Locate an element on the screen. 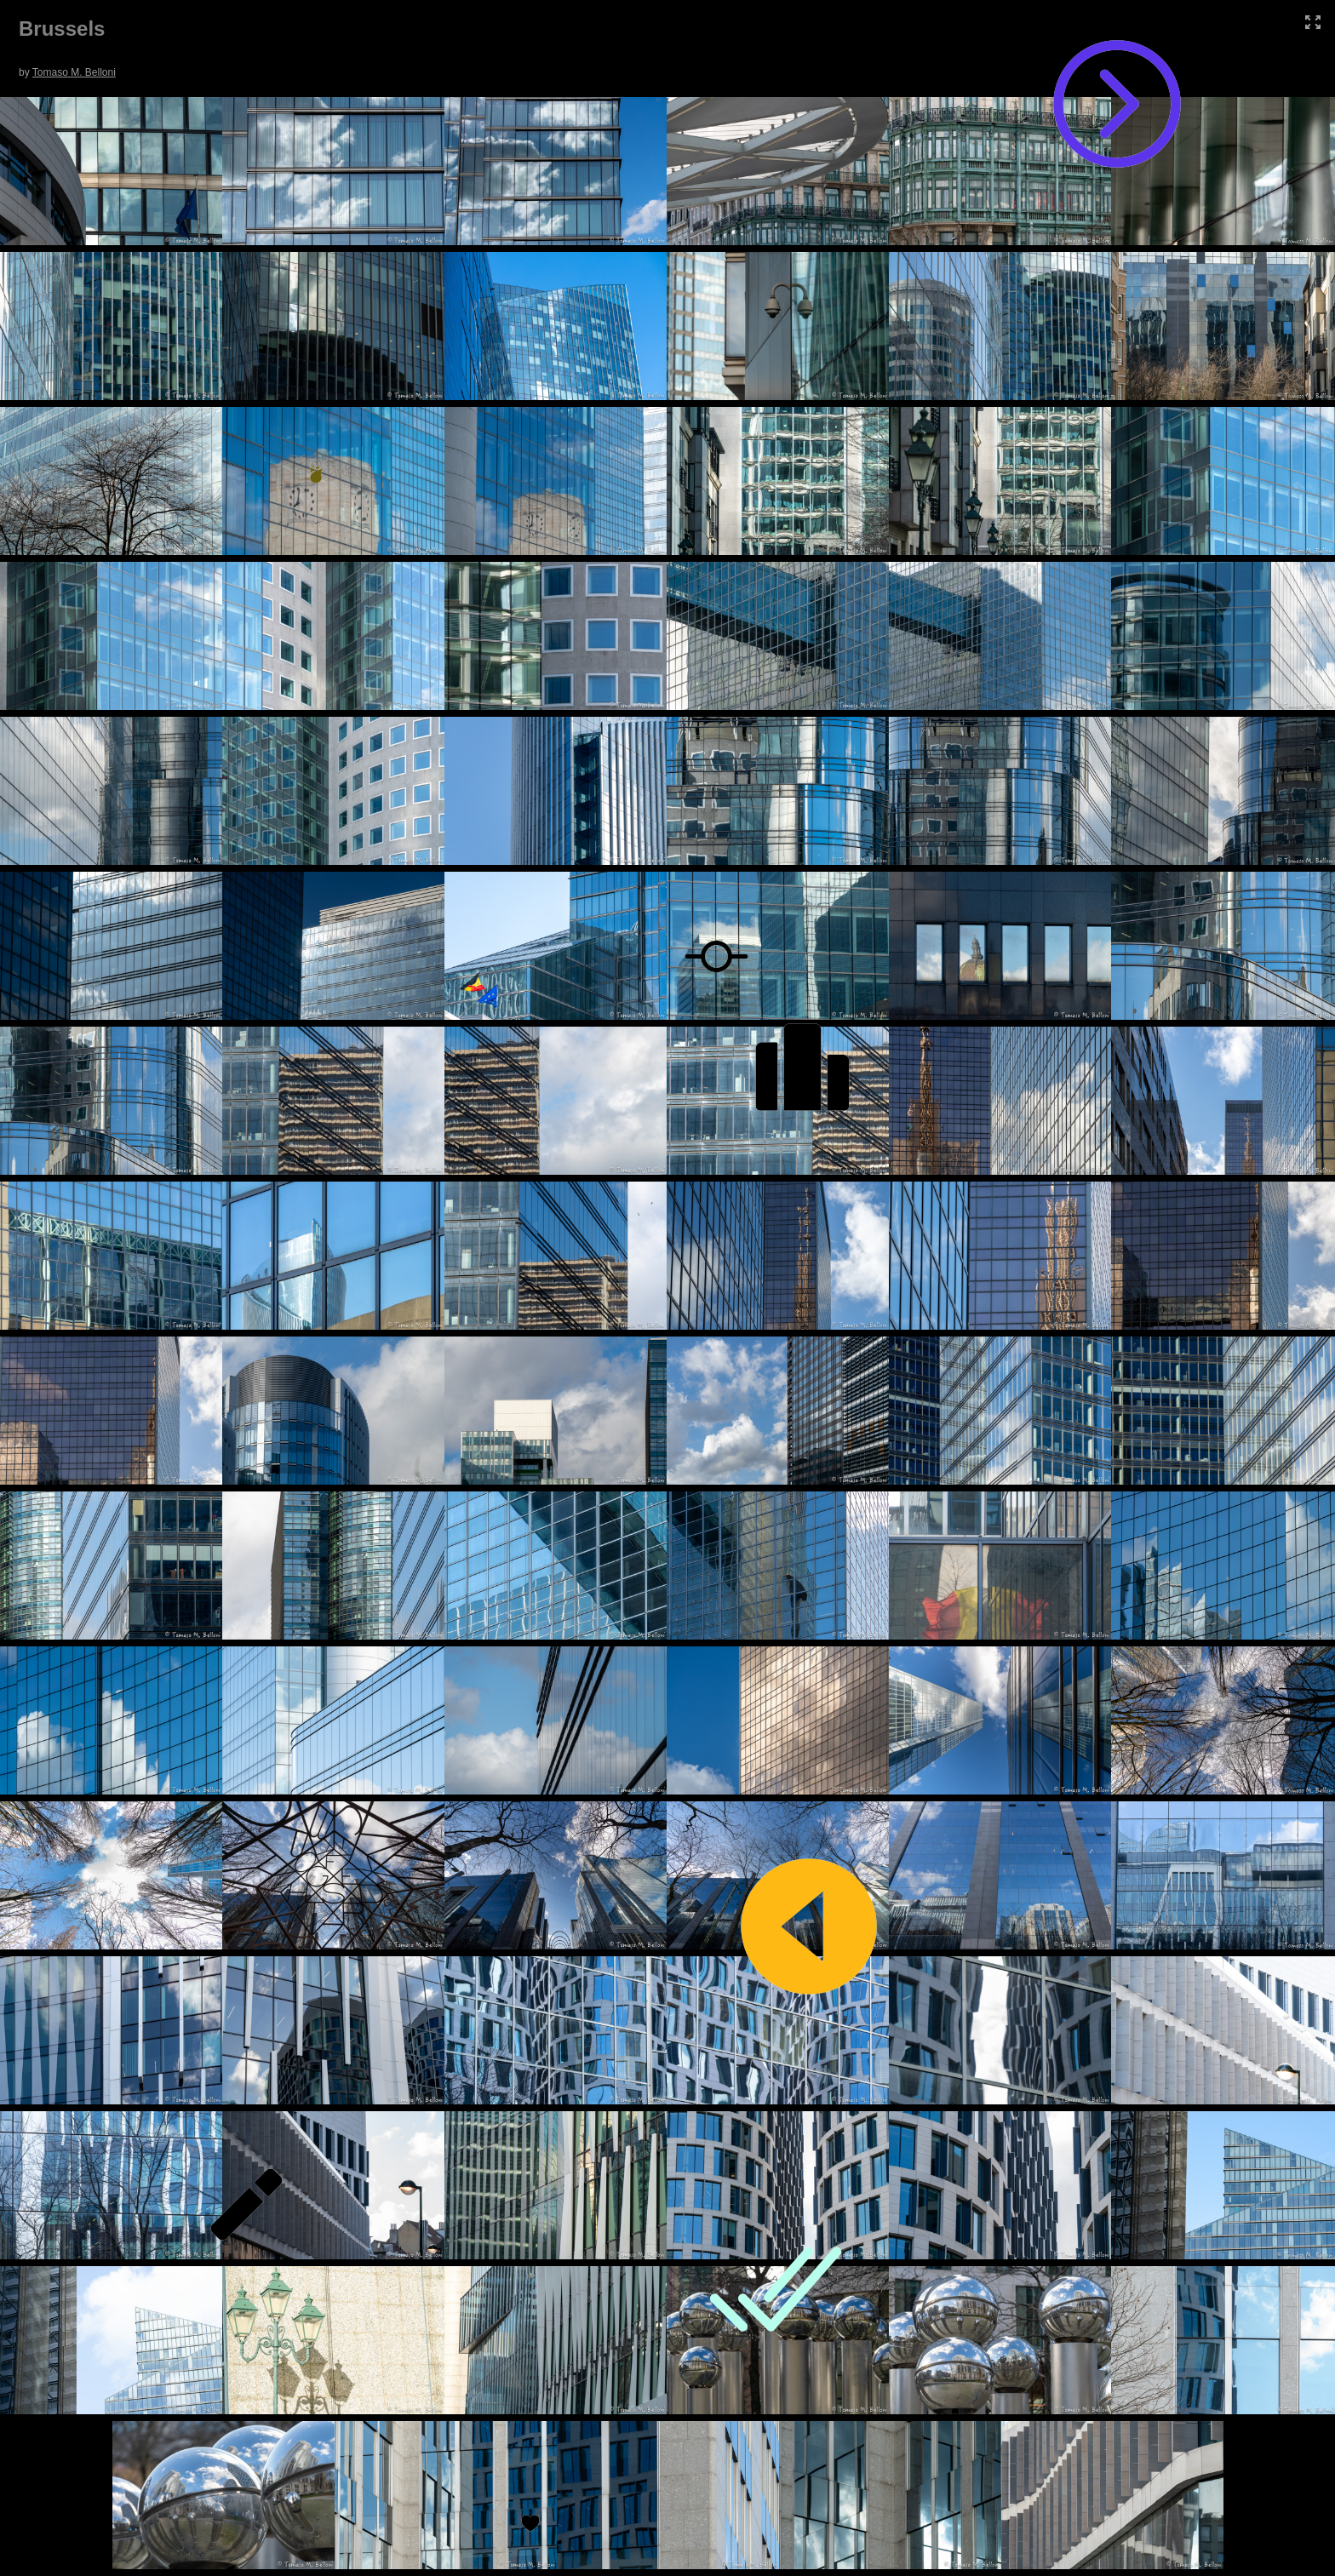 Image resolution: width=1335 pixels, height=2576 pixels. indicates message has been read is located at coordinates (776, 2289).